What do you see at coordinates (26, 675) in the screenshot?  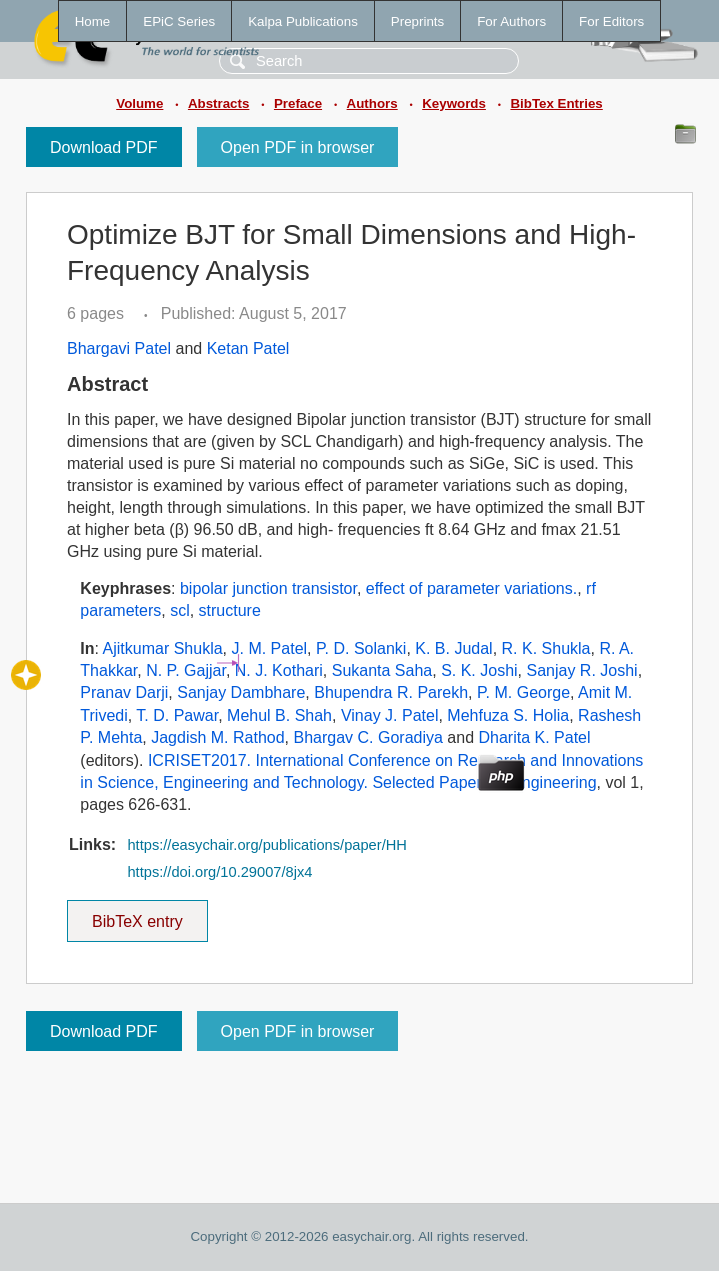 I see `mark a bluetooth device as trusted` at bounding box center [26, 675].